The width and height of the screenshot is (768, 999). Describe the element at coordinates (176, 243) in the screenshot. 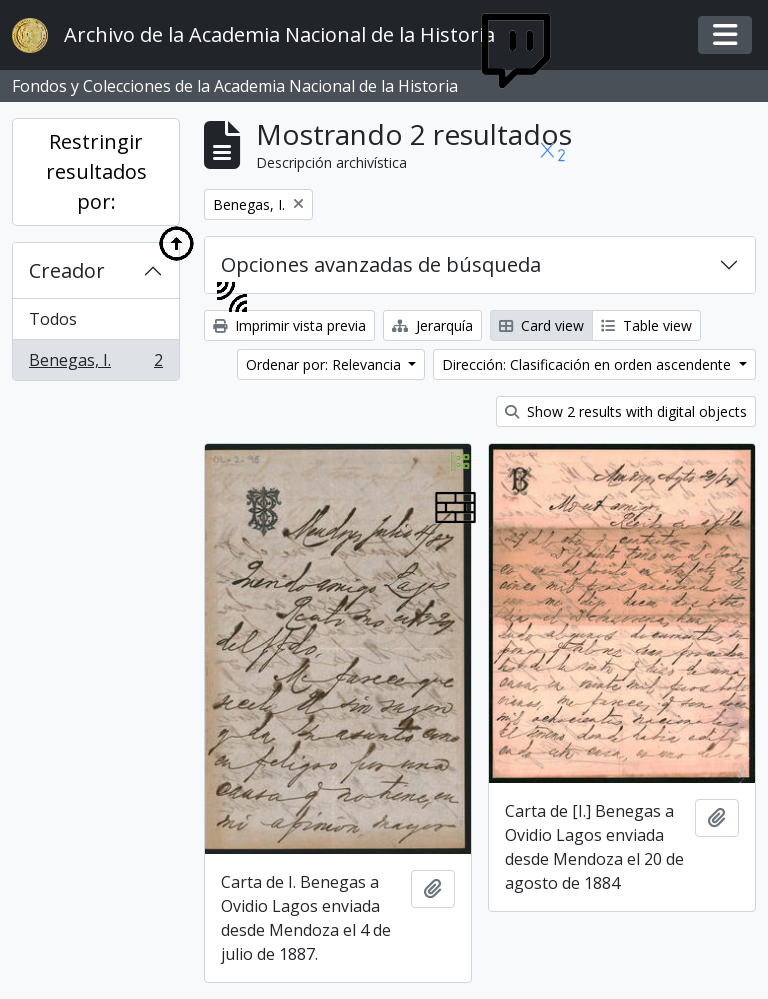

I see `upload a file or content` at that location.